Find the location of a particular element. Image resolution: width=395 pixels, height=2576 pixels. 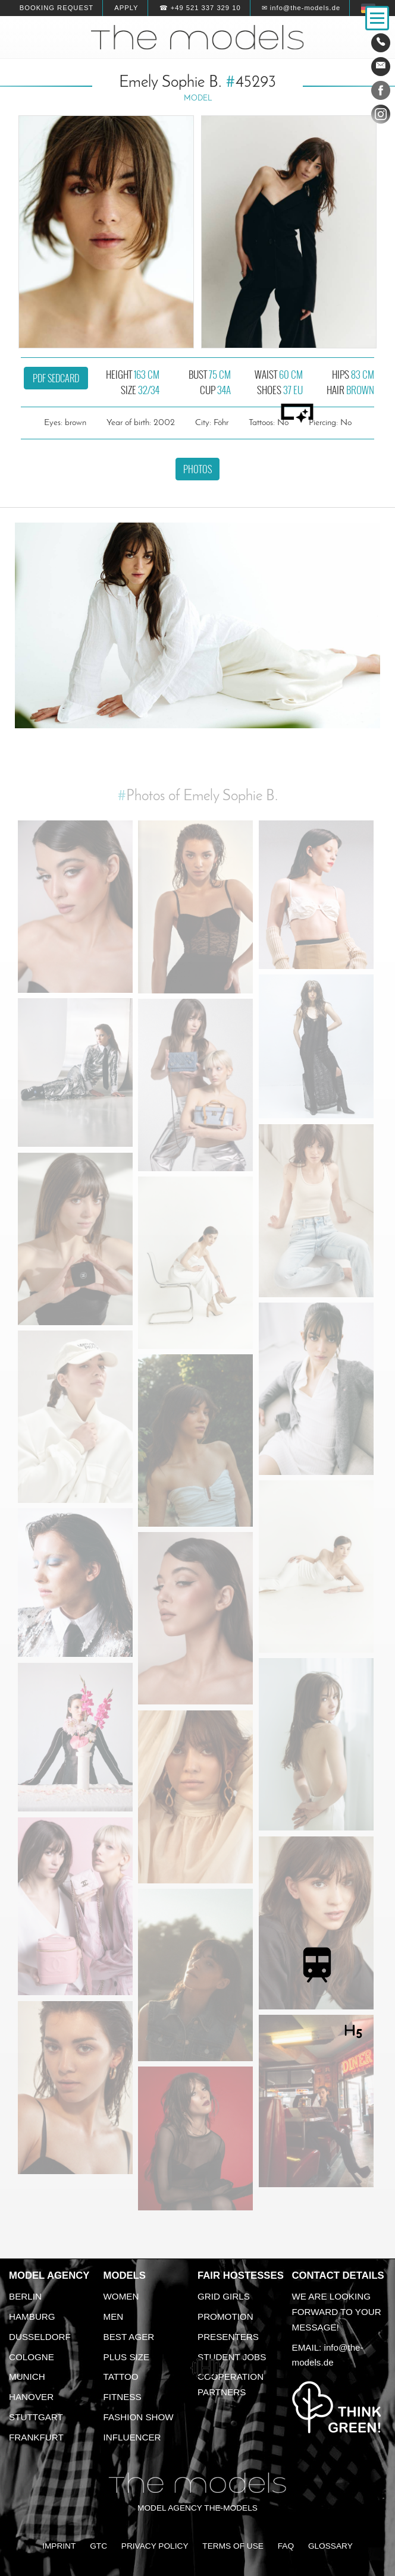

access train schedules or railway information is located at coordinates (317, 1964).